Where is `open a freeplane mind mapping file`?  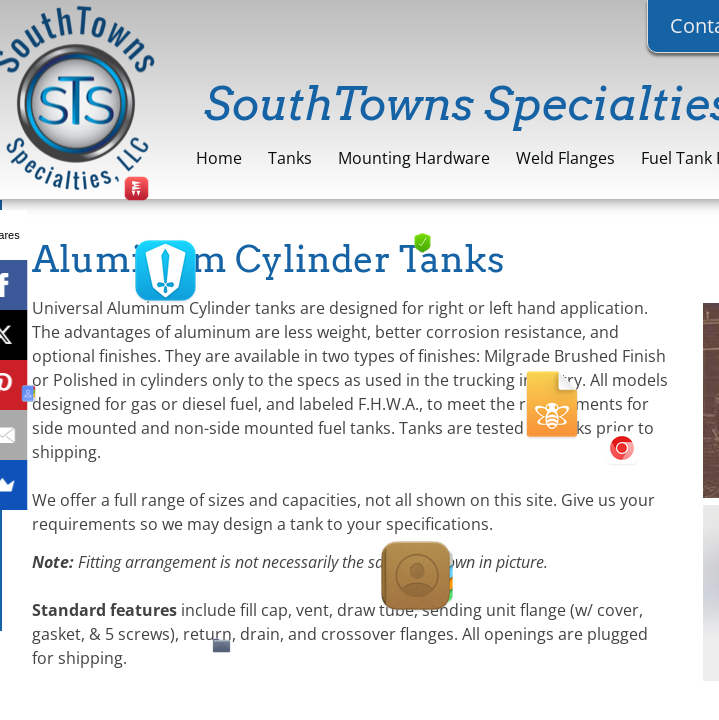
open a freeplane mind mapping file is located at coordinates (552, 404).